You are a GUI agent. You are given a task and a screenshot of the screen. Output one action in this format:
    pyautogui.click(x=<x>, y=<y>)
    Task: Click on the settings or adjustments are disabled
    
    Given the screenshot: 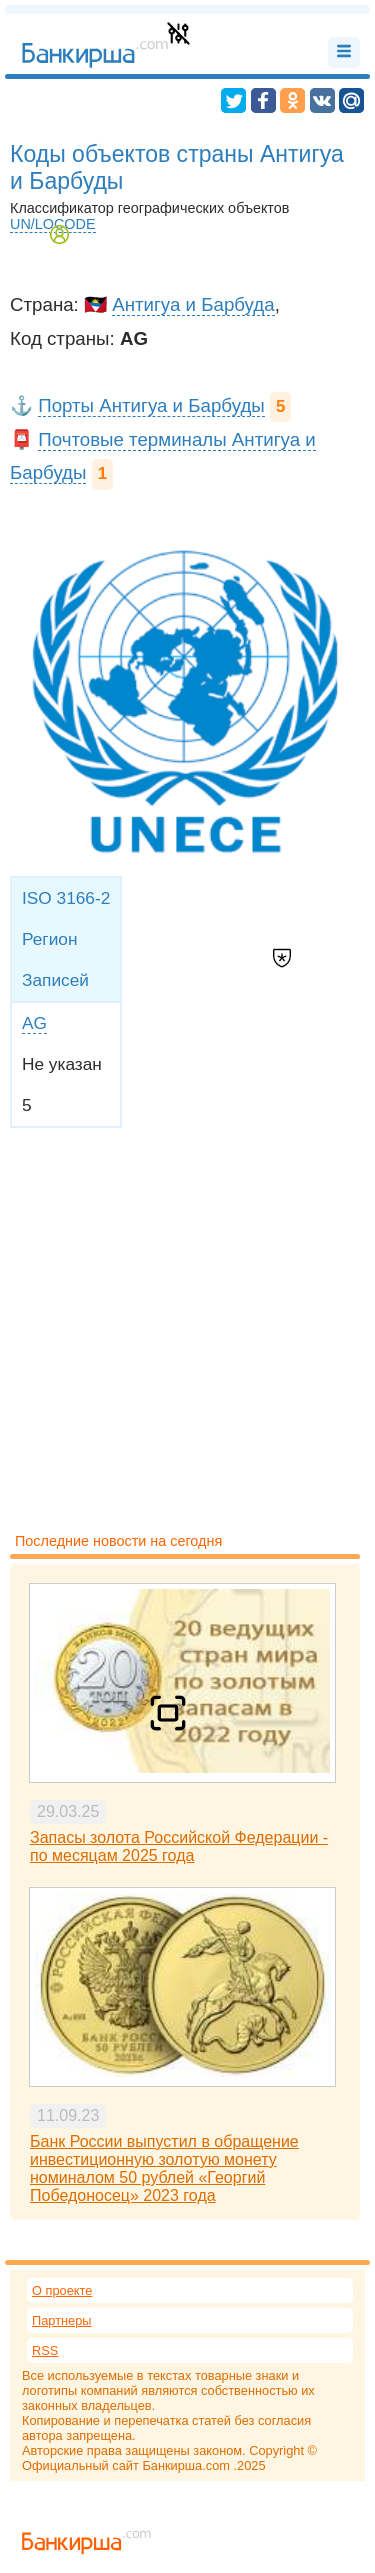 What is the action you would take?
    pyautogui.click(x=178, y=33)
    